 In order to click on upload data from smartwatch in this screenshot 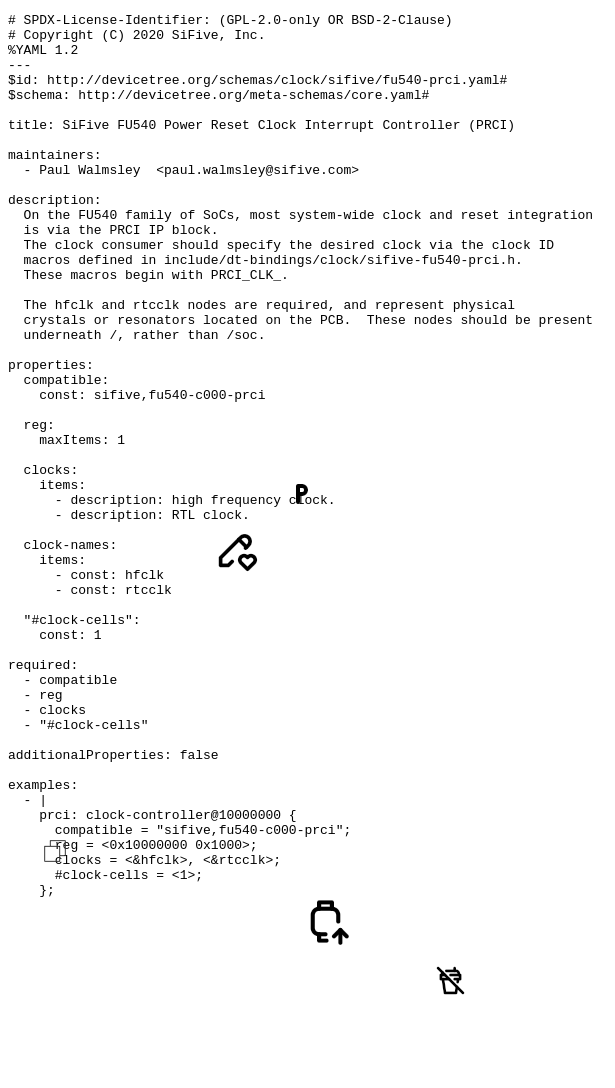, I will do `click(325, 921)`.